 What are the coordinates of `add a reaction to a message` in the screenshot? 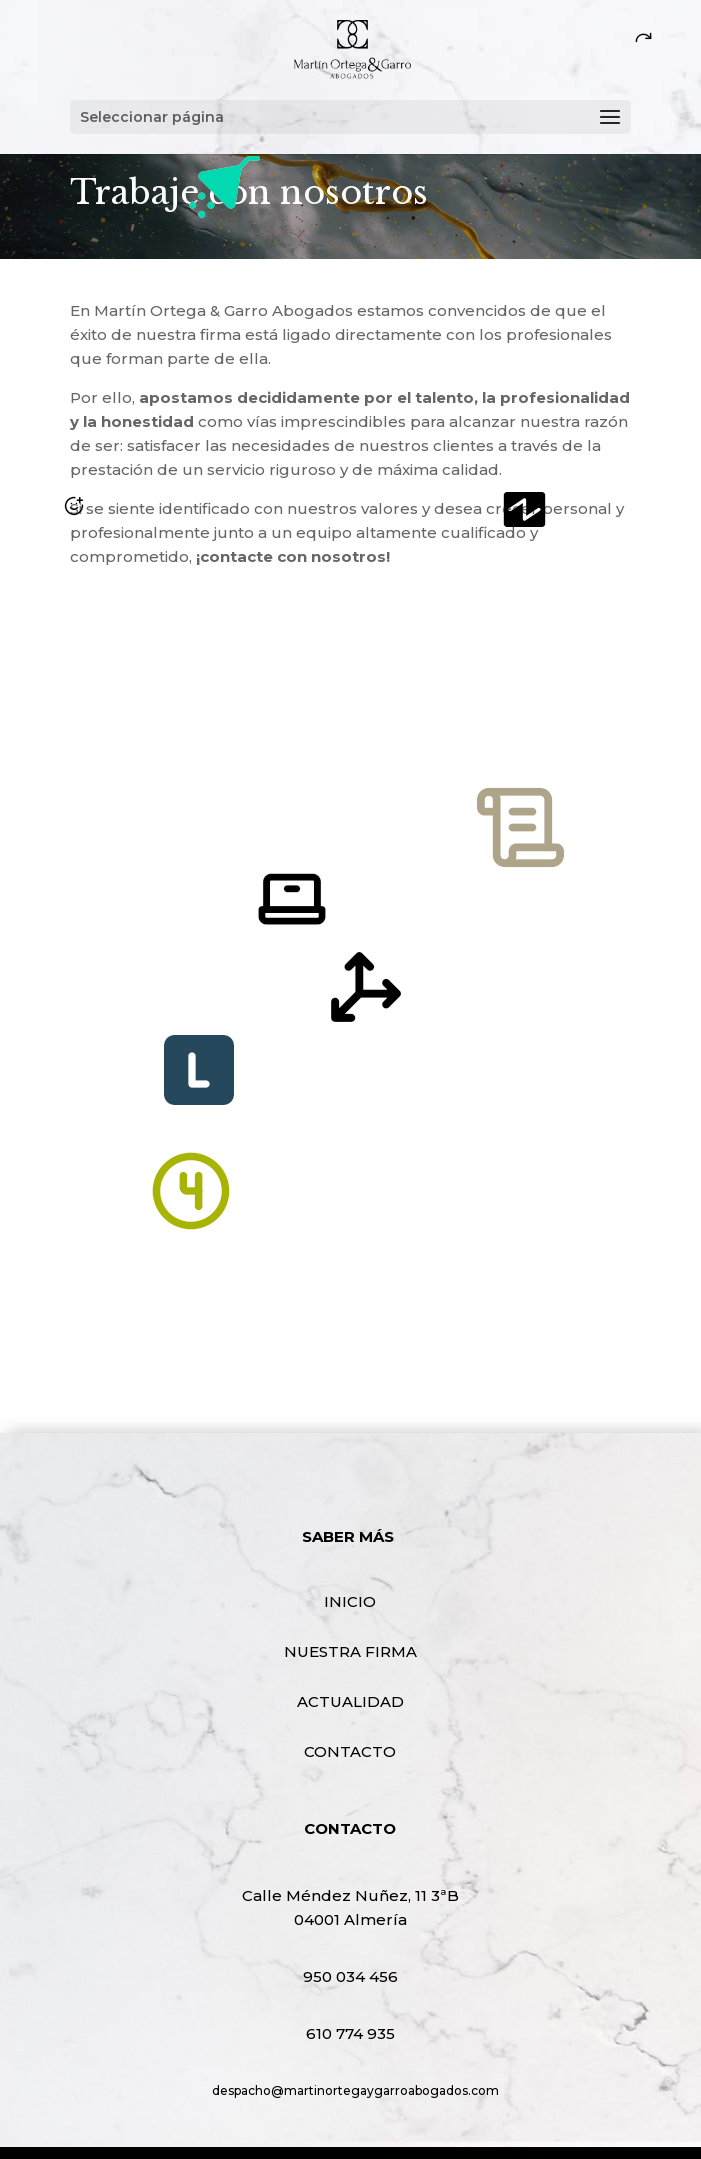 It's located at (74, 506).